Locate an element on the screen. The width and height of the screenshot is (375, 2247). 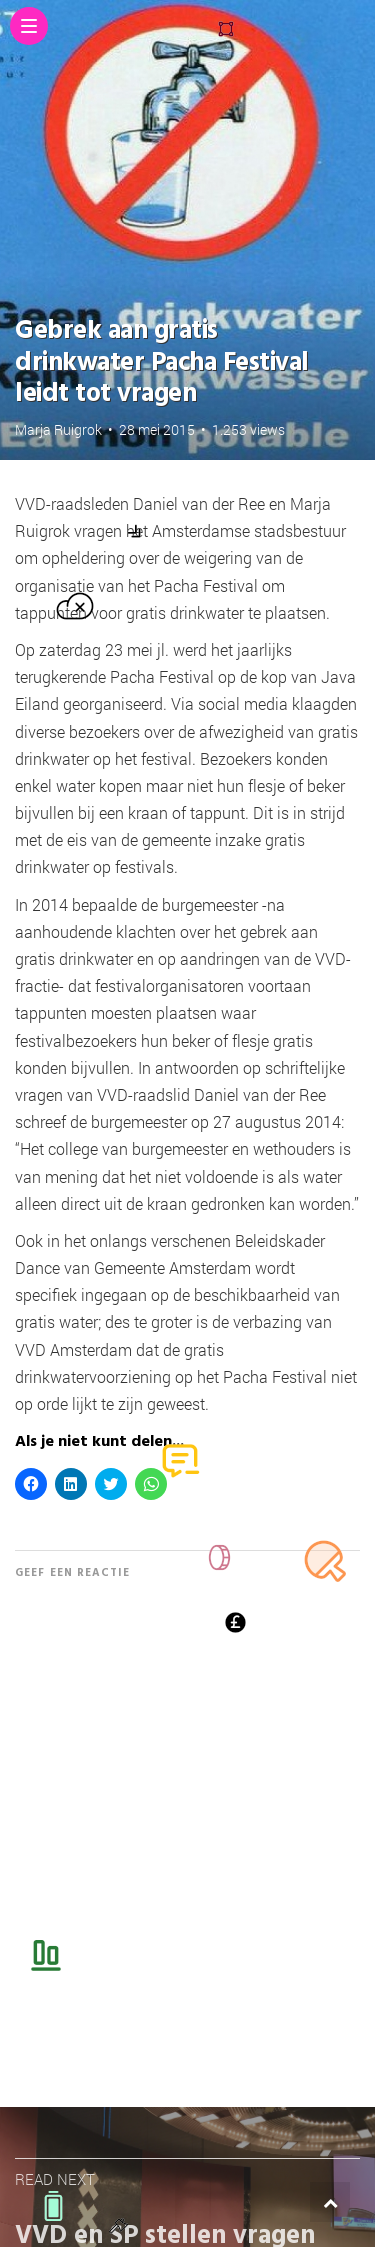
view account balance or currency is located at coordinates (219, 1557).